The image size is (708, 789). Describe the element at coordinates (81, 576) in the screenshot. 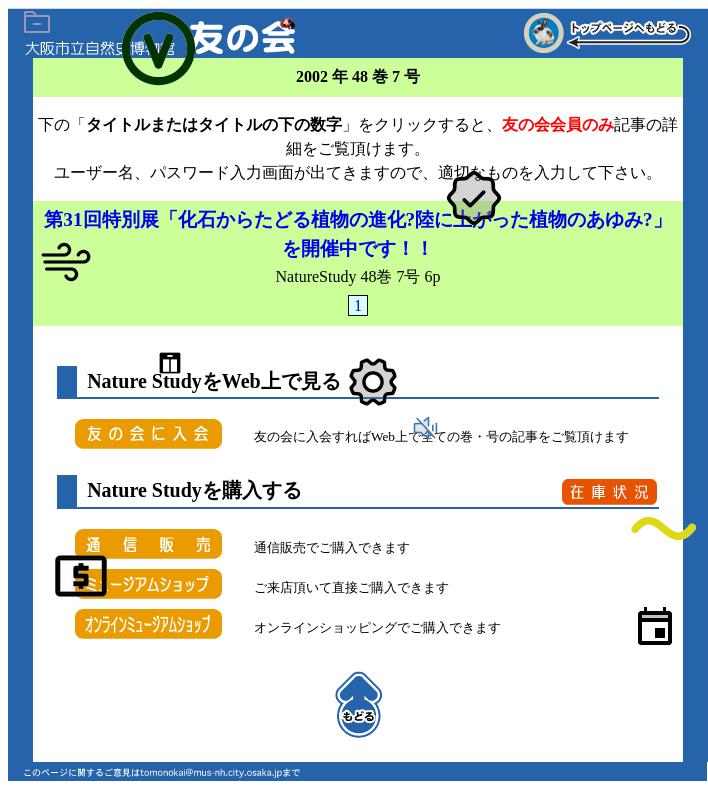

I see `find nearby ATMs or cash machines` at that location.